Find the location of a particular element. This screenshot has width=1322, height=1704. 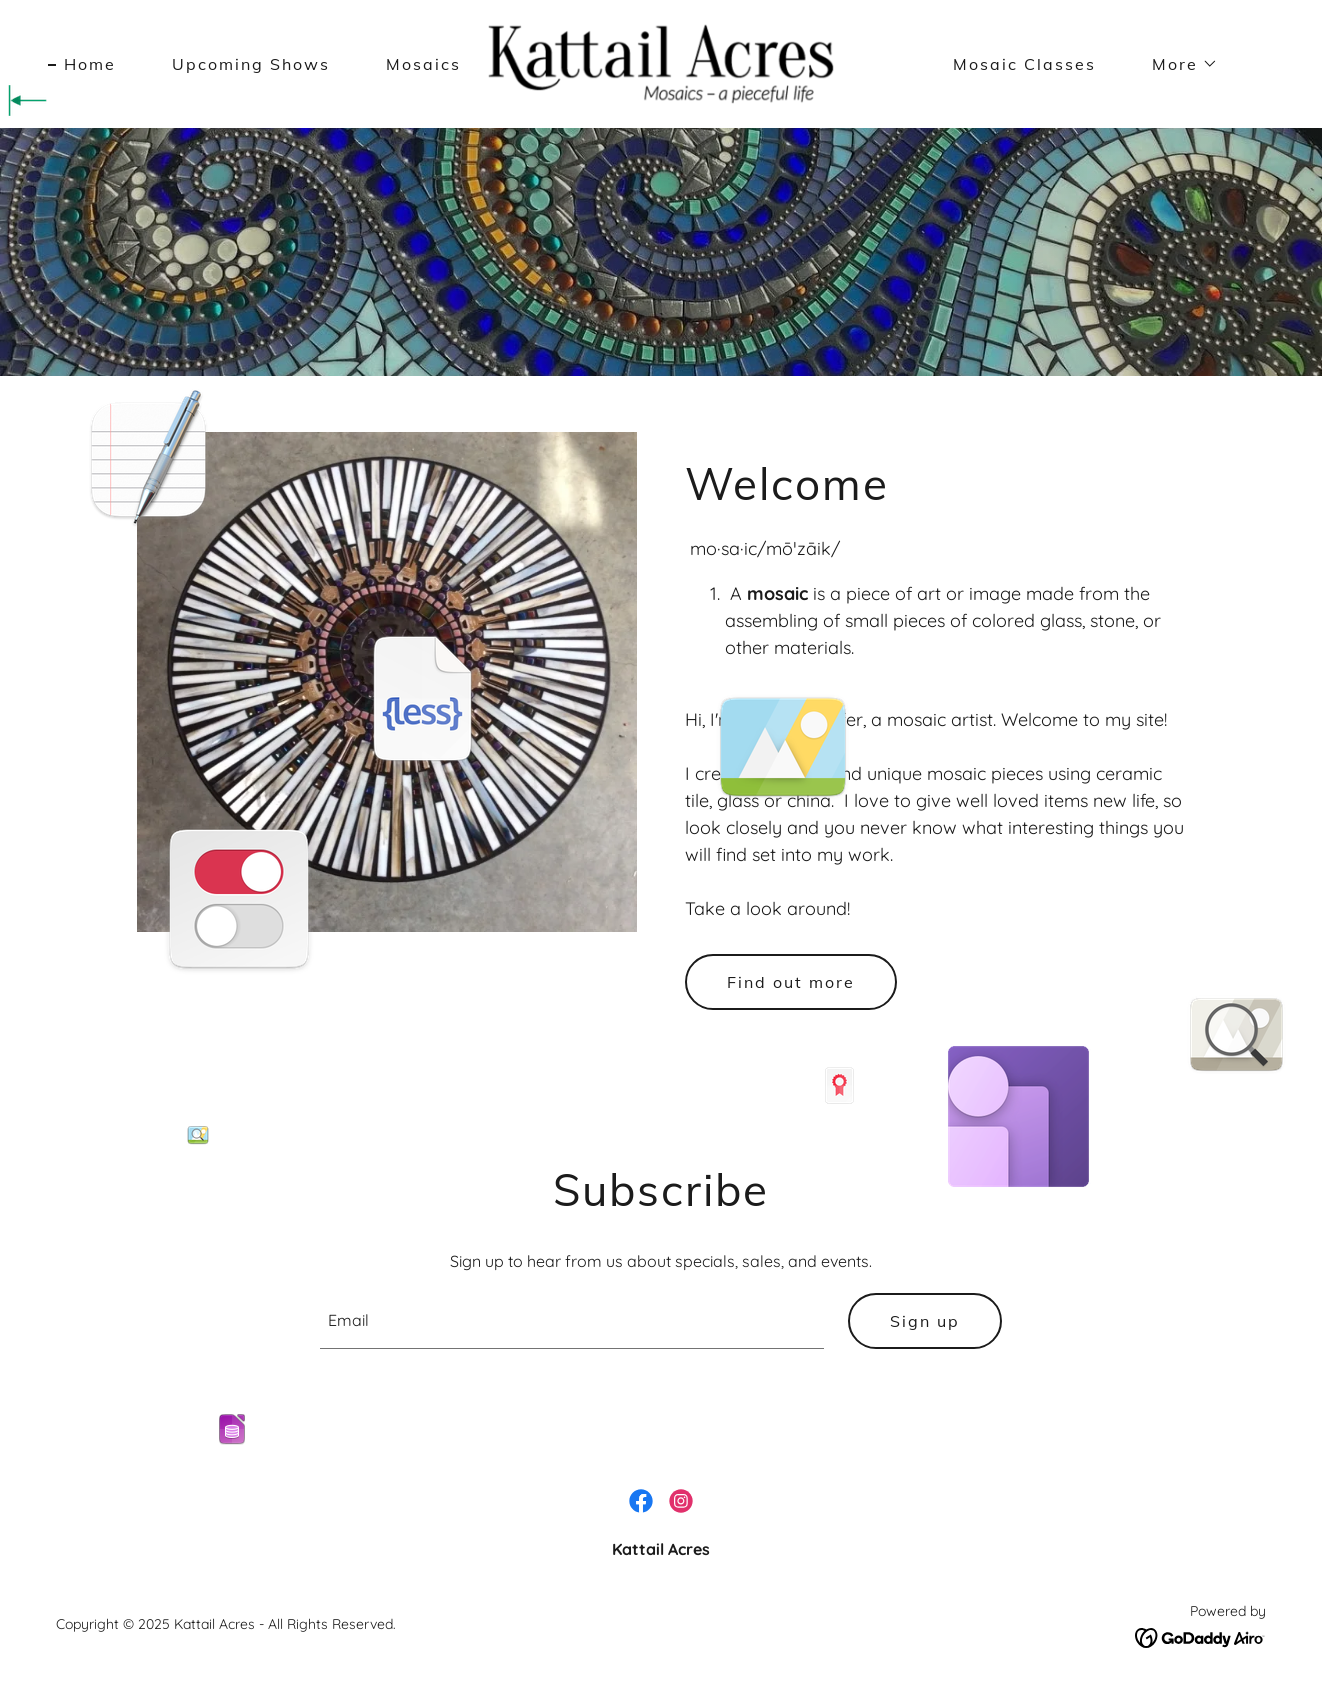

go to the first item in a list or sequence is located at coordinates (27, 100).